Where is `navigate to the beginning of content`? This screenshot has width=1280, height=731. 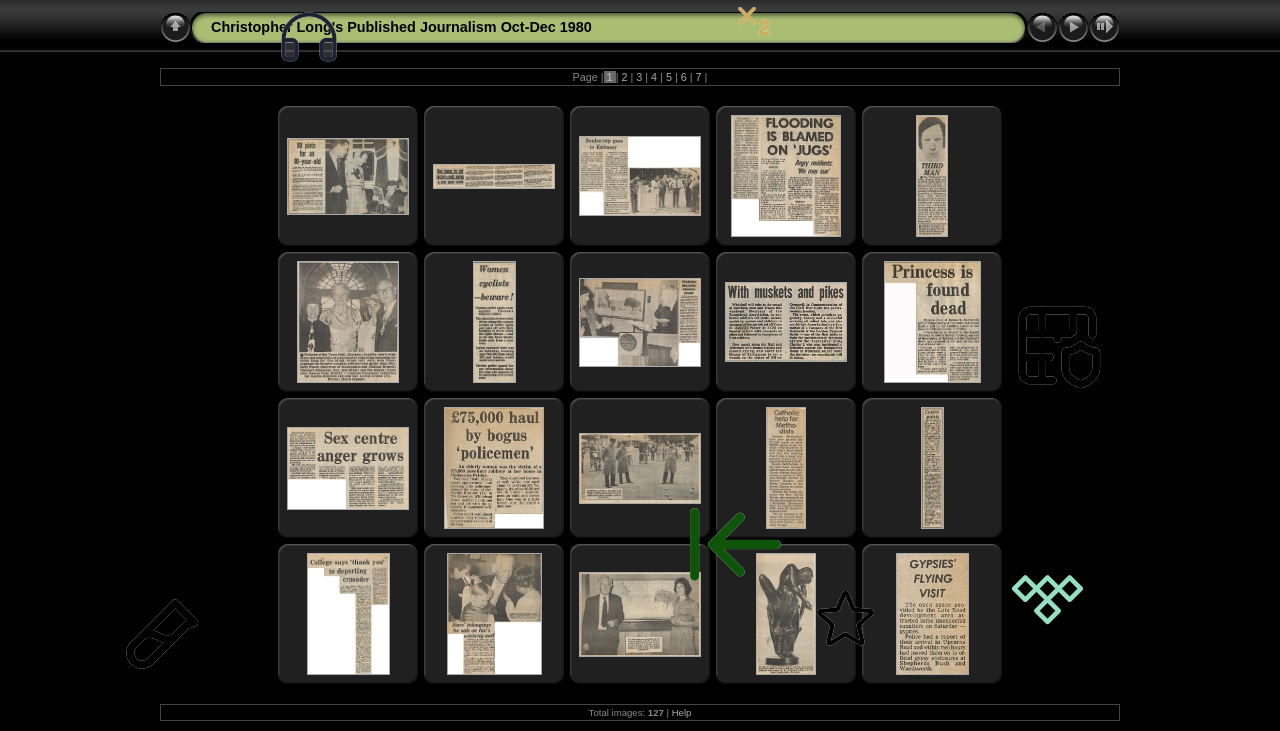
navigate to the beginning of content is located at coordinates (735, 544).